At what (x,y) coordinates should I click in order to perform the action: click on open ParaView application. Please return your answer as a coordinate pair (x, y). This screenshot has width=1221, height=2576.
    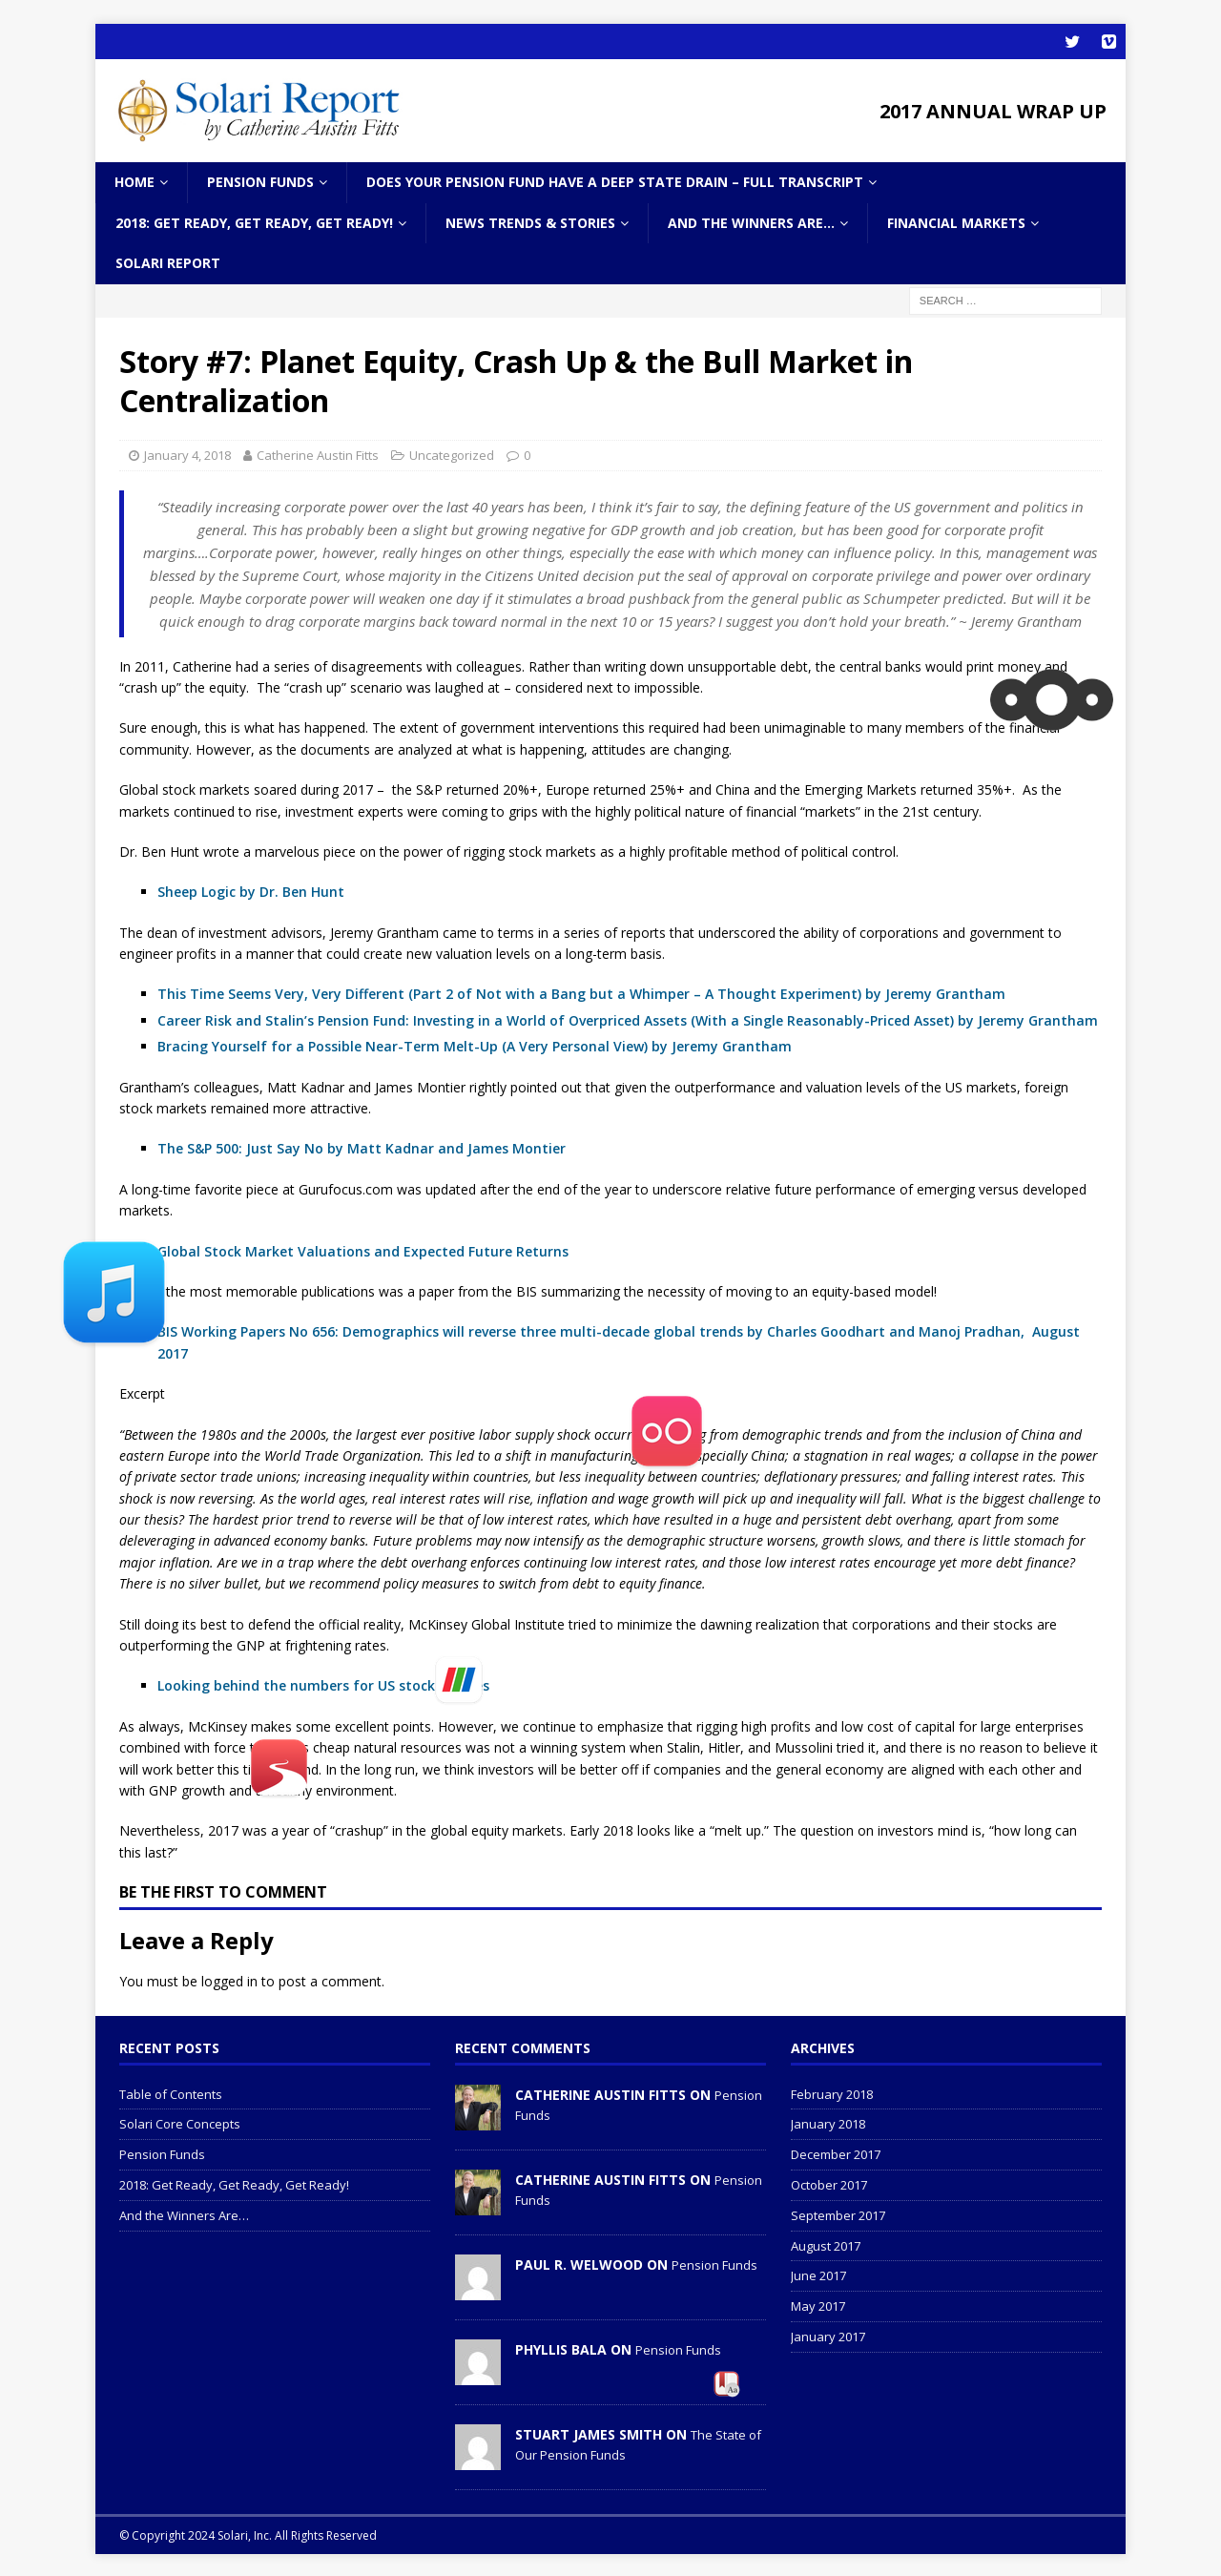
    Looking at the image, I should click on (459, 1680).